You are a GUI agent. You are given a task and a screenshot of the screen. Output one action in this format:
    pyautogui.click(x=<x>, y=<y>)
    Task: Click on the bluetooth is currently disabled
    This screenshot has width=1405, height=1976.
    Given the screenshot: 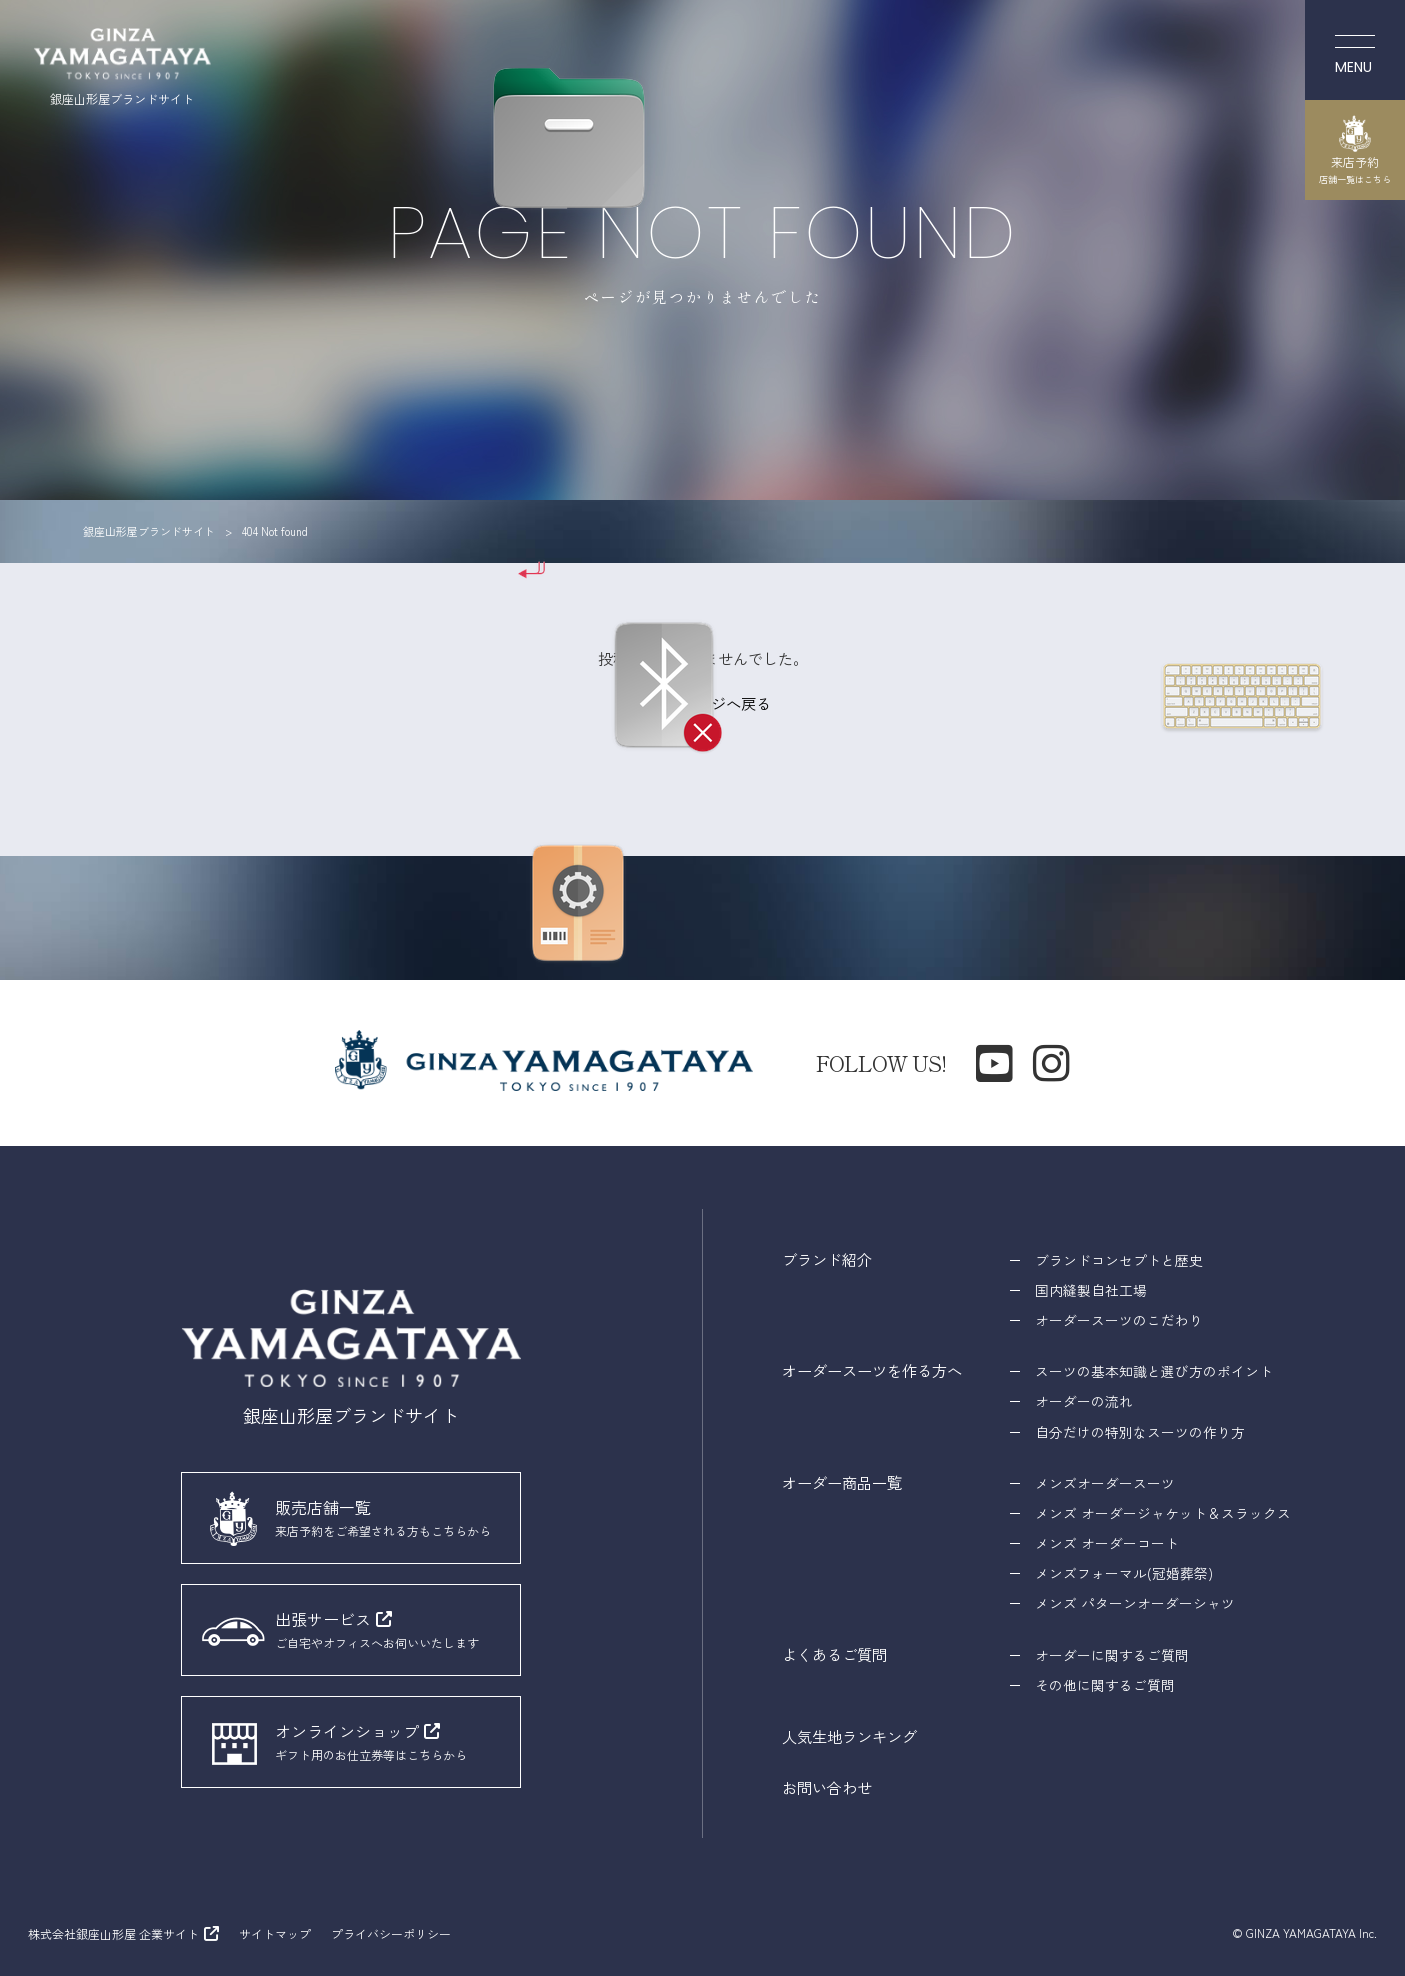 What is the action you would take?
    pyautogui.click(x=664, y=685)
    